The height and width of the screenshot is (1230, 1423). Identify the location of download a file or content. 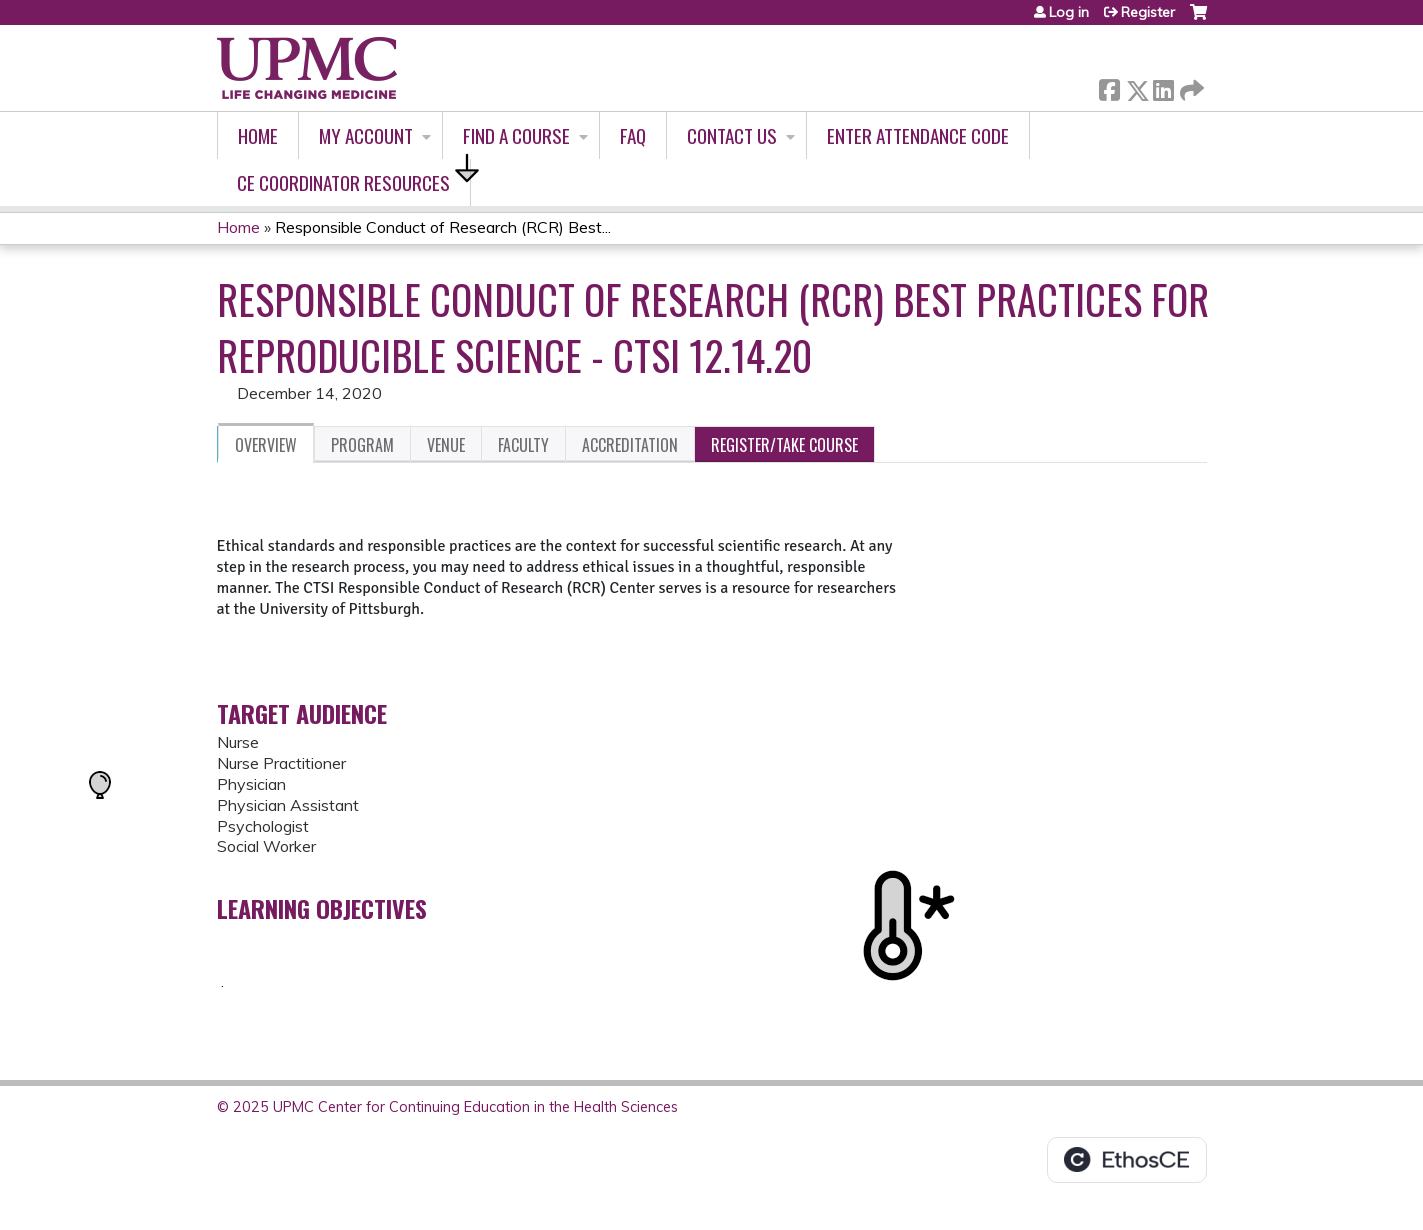
(467, 168).